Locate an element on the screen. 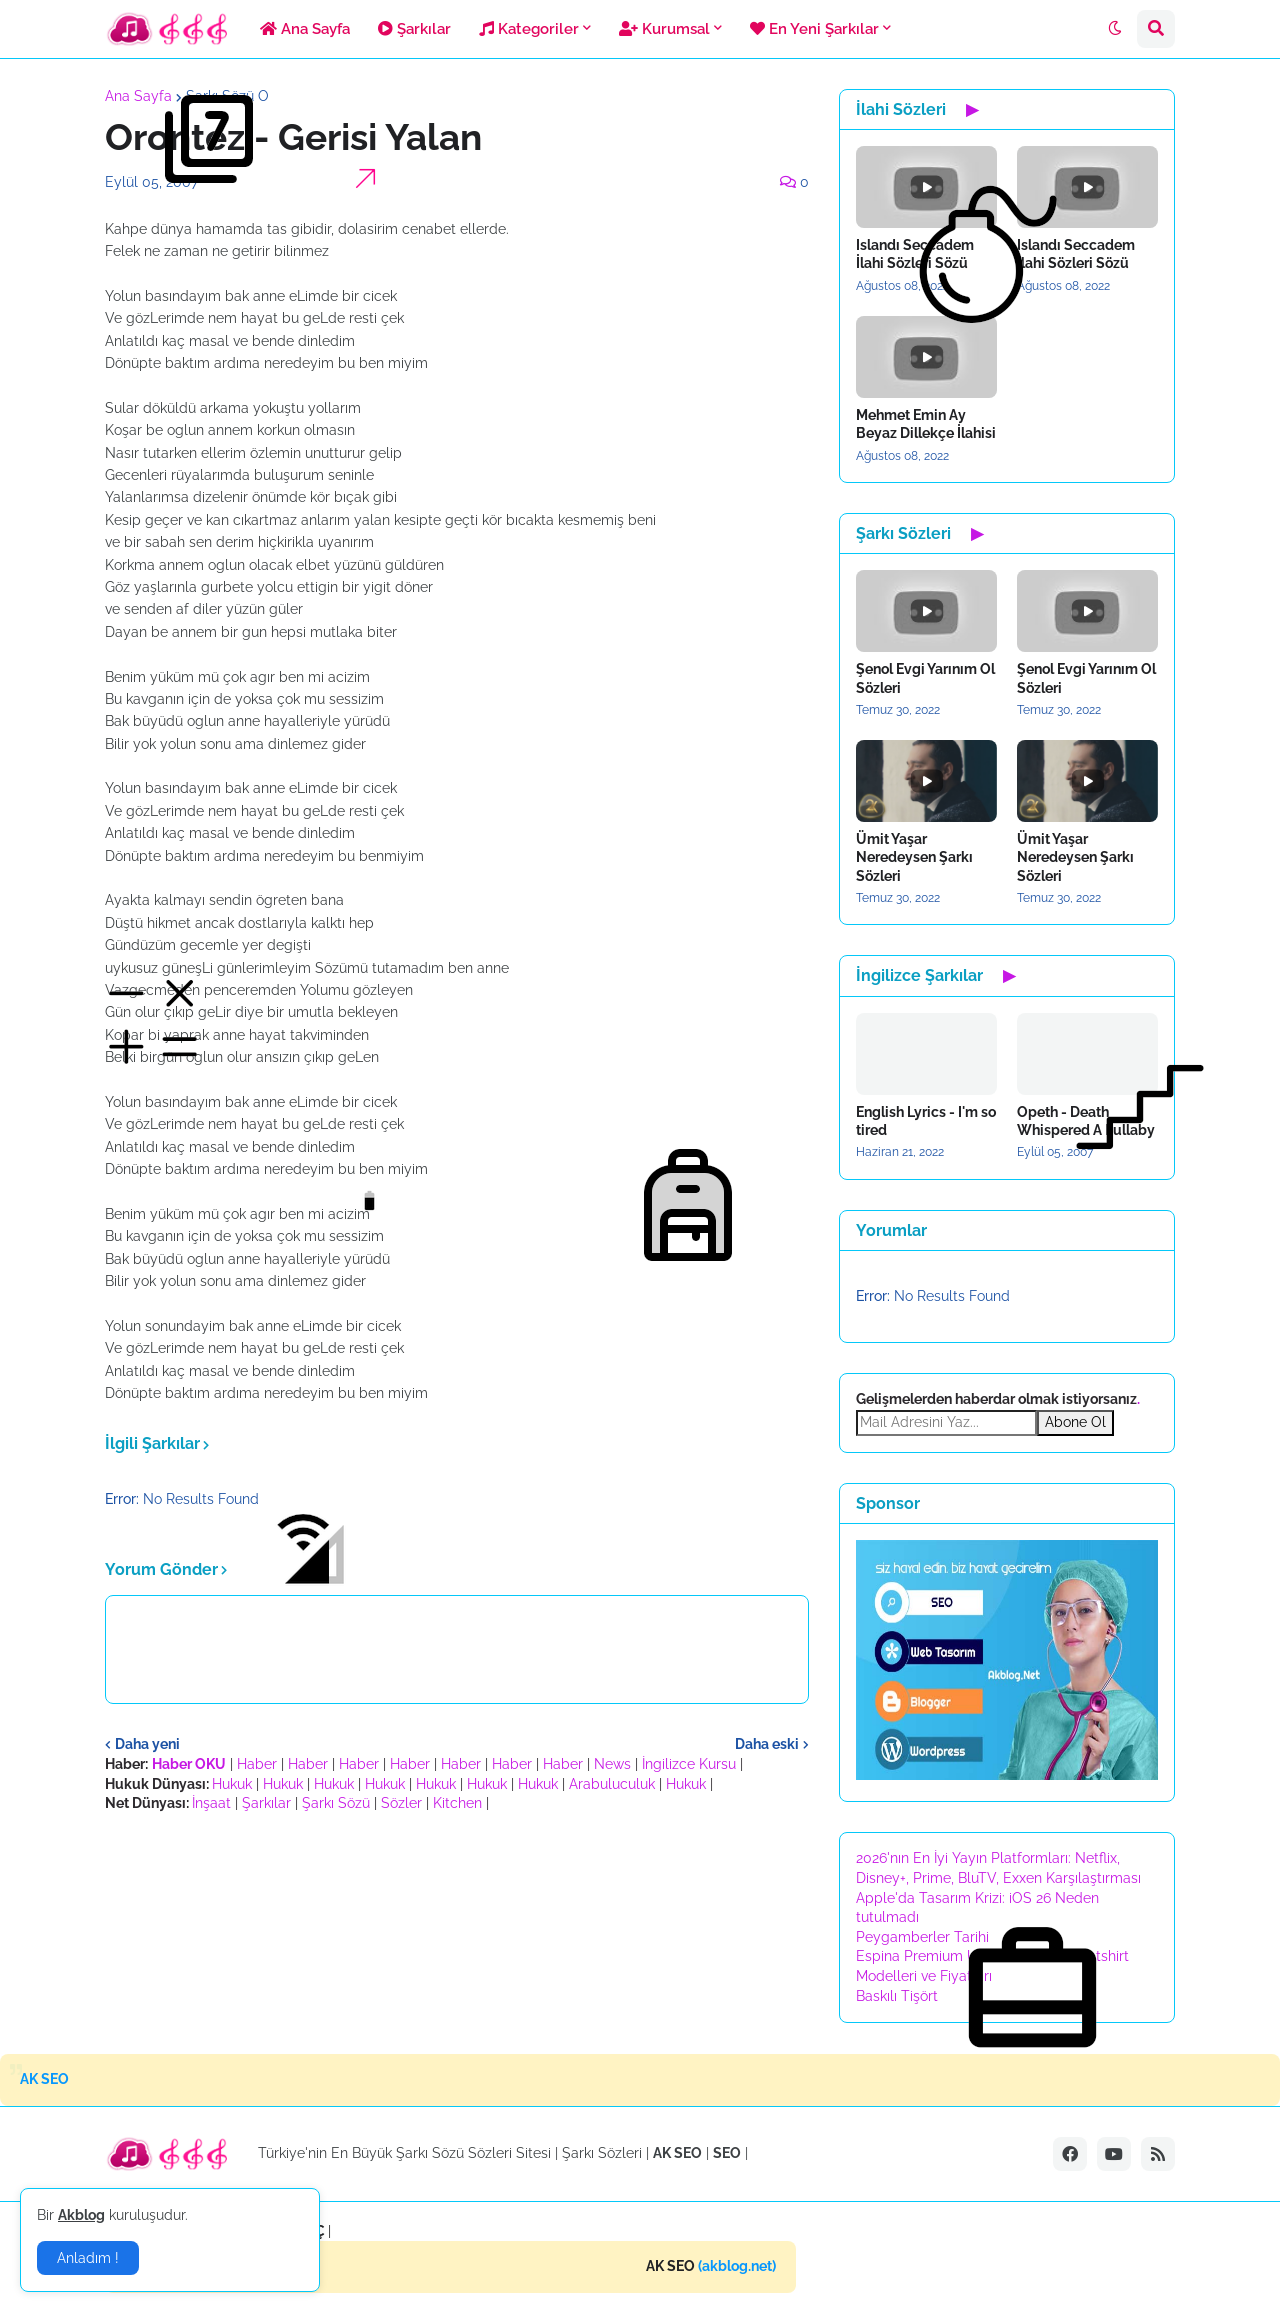  open link in new tab or window is located at coordinates (365, 178).